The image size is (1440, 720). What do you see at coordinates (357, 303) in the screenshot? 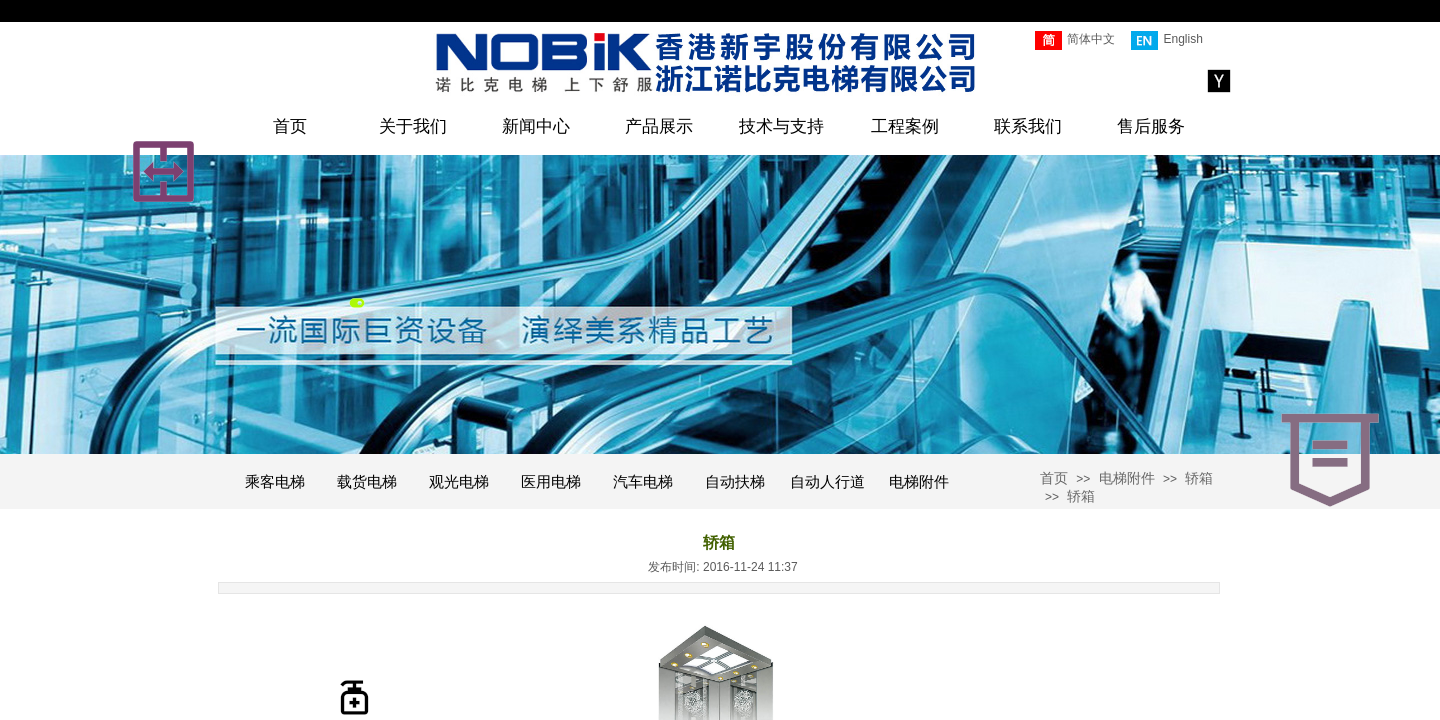
I see `toggle a setting on or off` at bounding box center [357, 303].